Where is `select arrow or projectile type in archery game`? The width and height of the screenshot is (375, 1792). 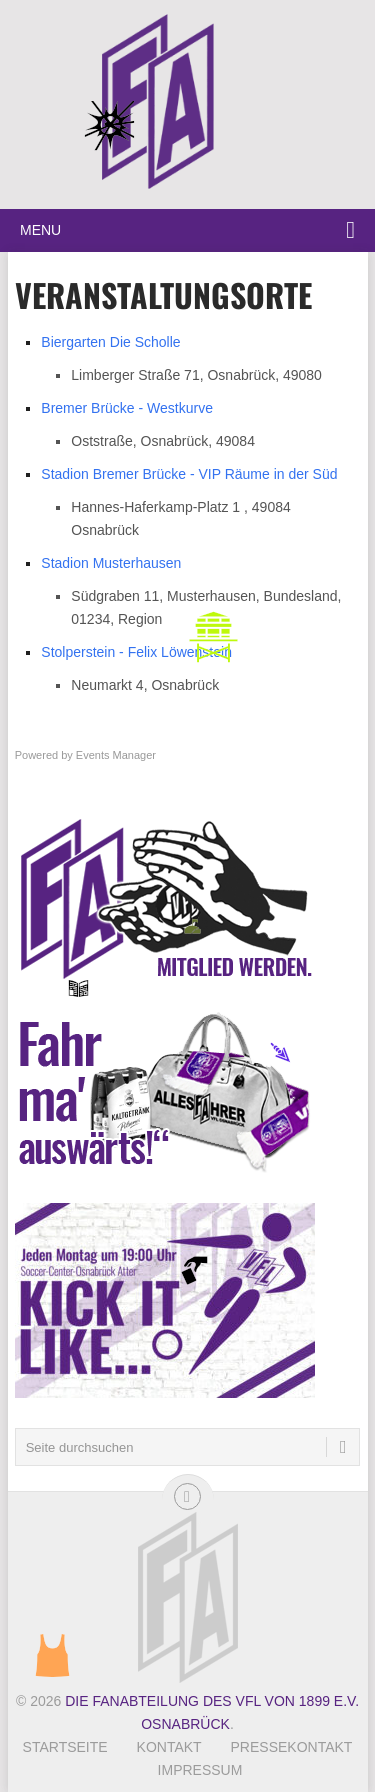 select arrow or projectile type in archery game is located at coordinates (280, 1052).